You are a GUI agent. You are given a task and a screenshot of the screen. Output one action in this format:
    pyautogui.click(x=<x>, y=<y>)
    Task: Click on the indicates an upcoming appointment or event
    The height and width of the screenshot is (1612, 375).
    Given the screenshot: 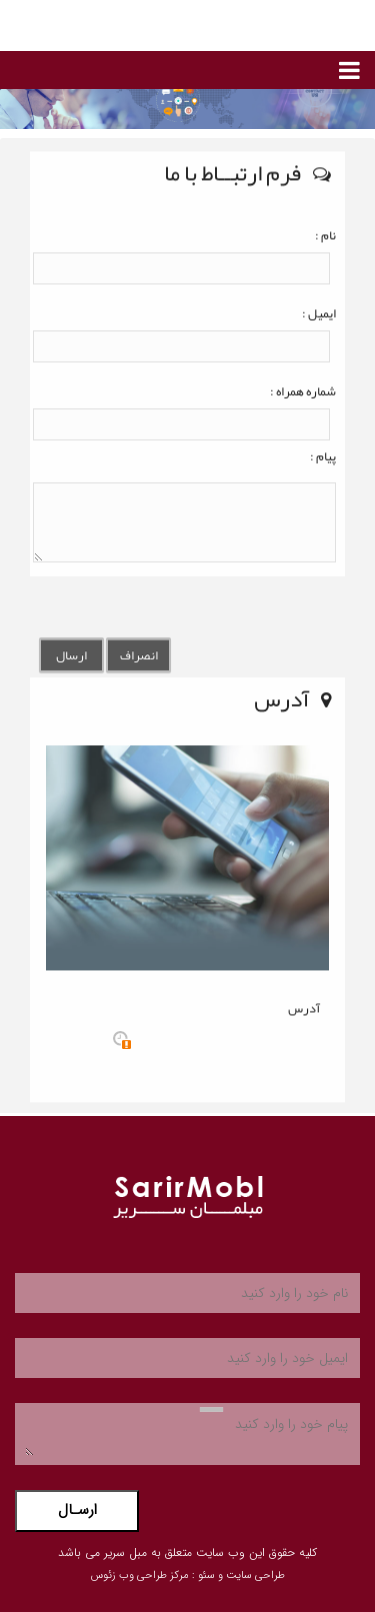 What is the action you would take?
    pyautogui.click(x=122, y=1040)
    